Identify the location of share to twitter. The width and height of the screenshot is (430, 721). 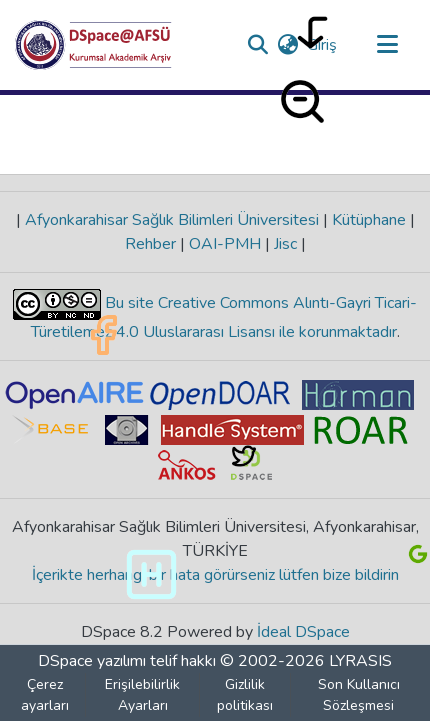
(244, 456).